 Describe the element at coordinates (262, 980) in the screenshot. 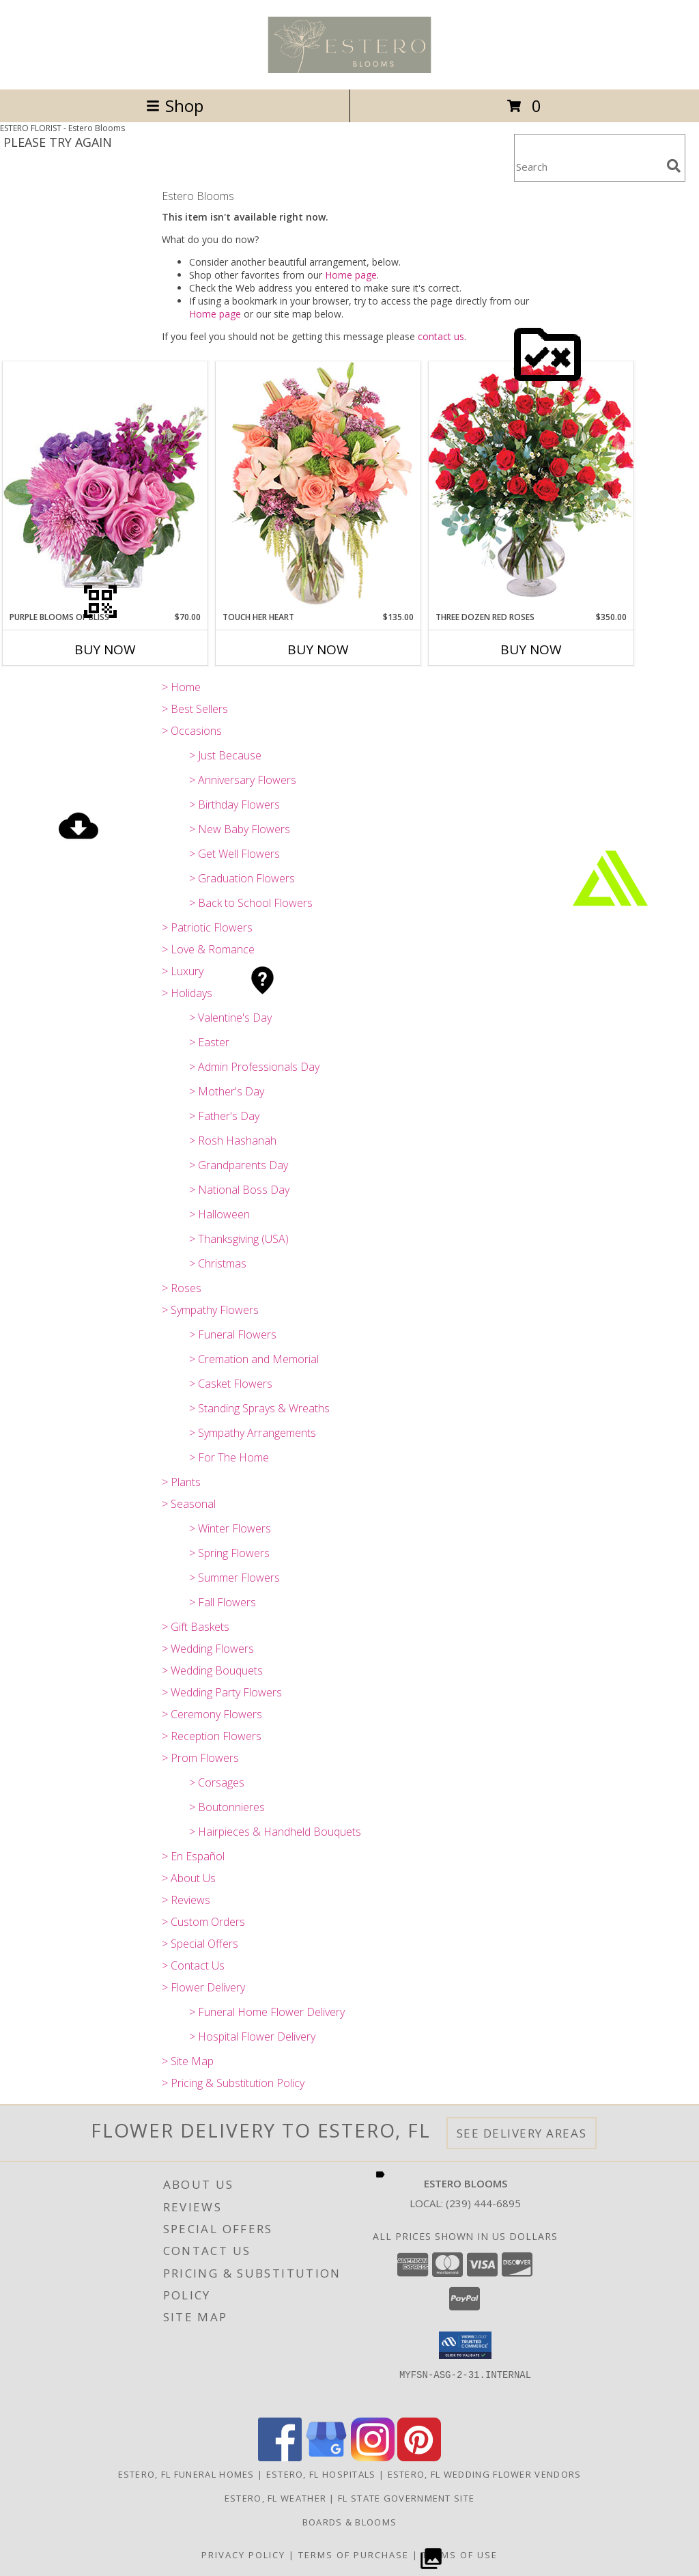

I see `indicates an unknown or unidentified location` at that location.